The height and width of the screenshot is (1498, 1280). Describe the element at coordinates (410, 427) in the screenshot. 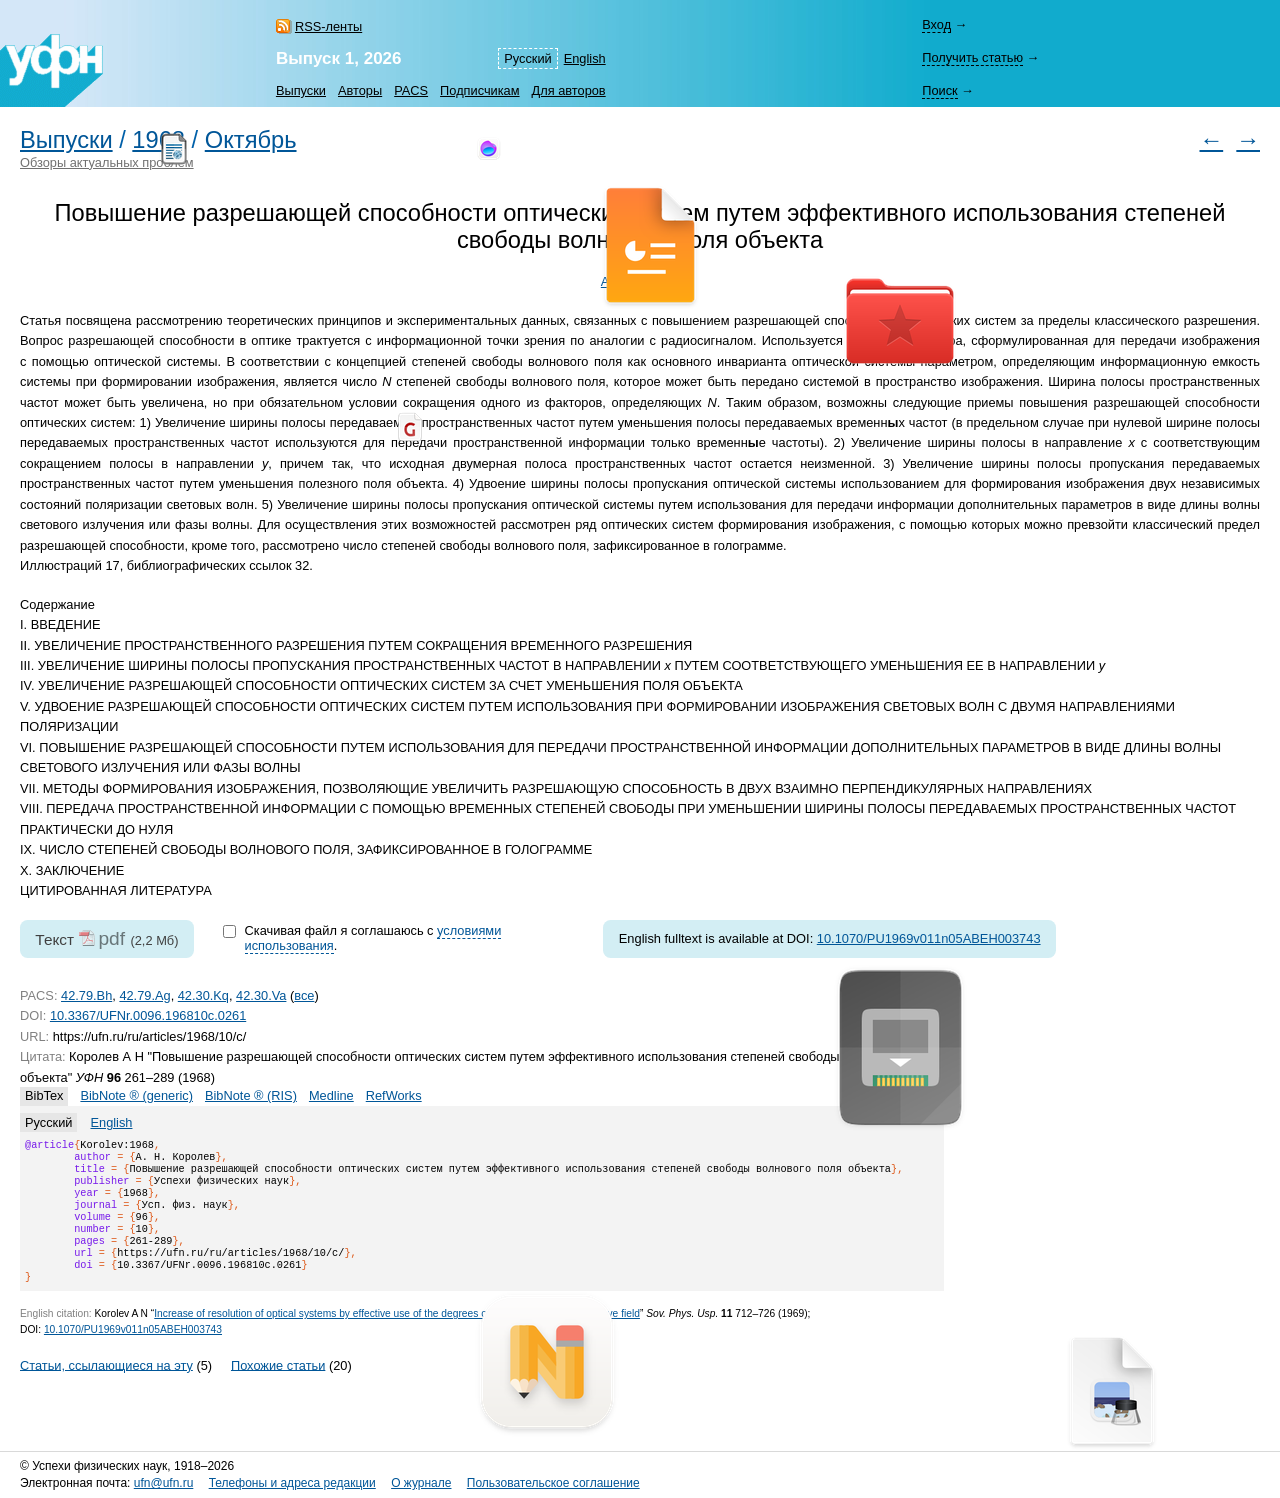

I see `a g-code file for 3D printing or CNC machining` at that location.